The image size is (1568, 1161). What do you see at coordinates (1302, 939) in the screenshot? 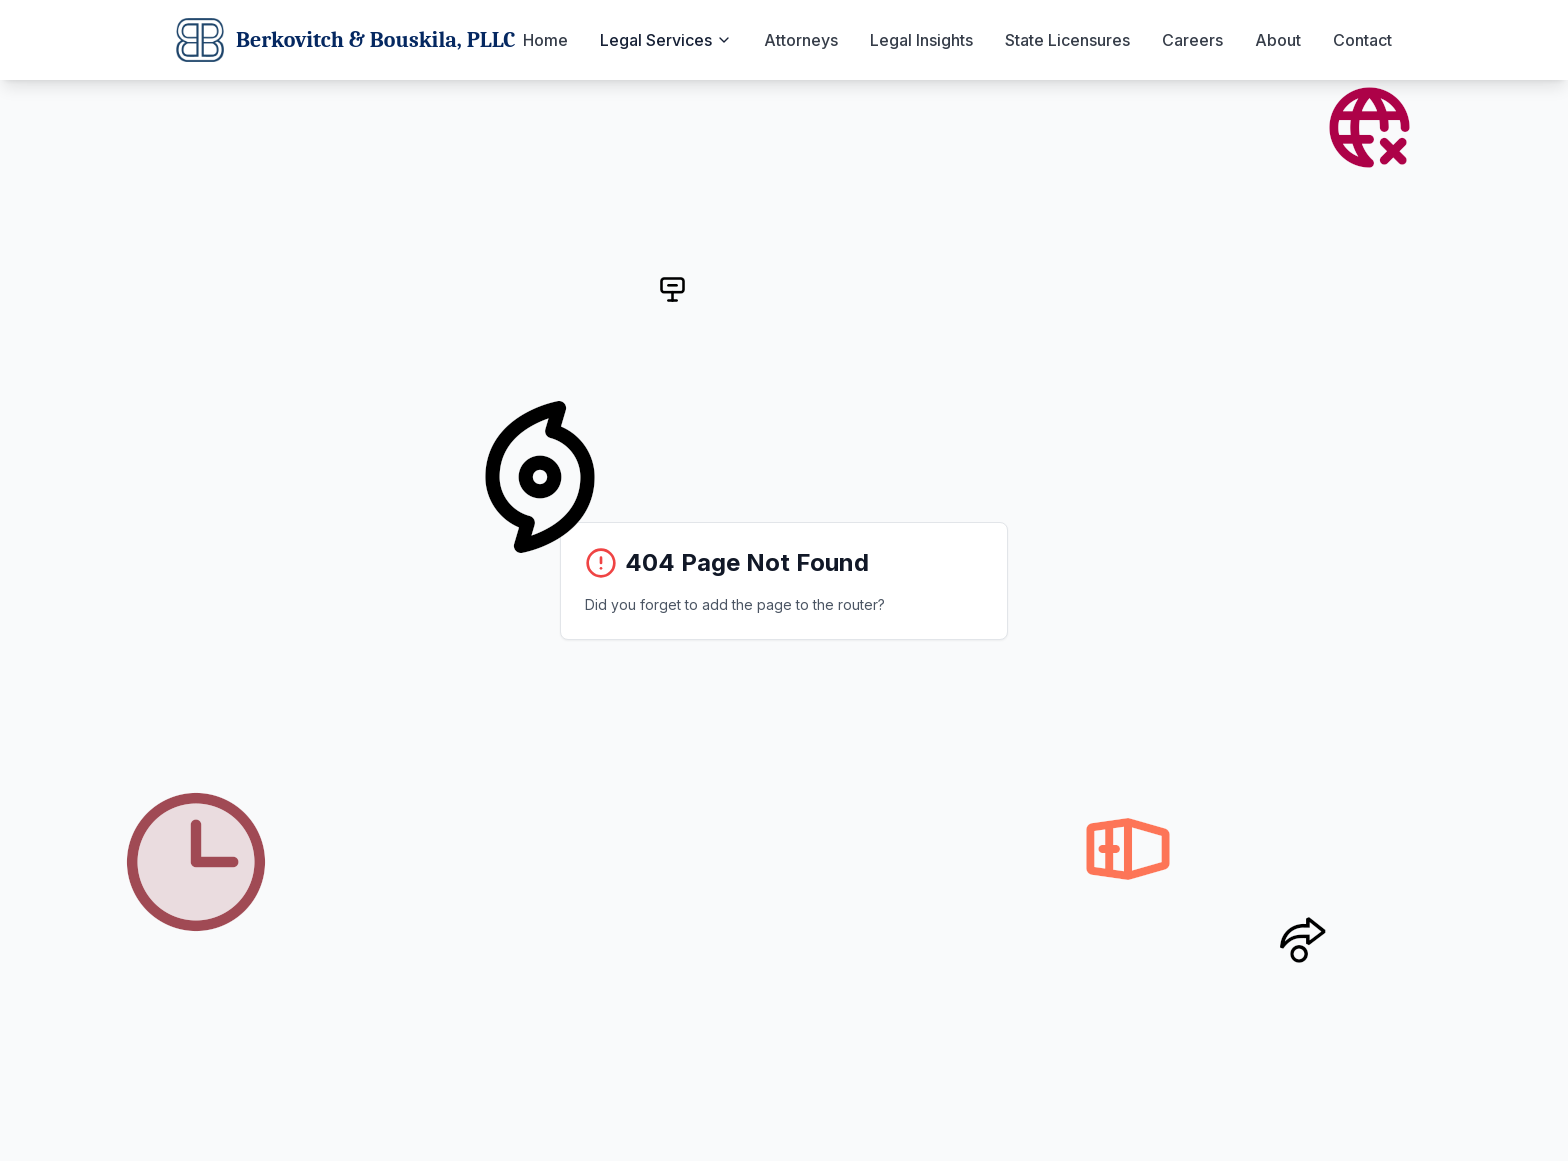
I see `start a live share session` at bounding box center [1302, 939].